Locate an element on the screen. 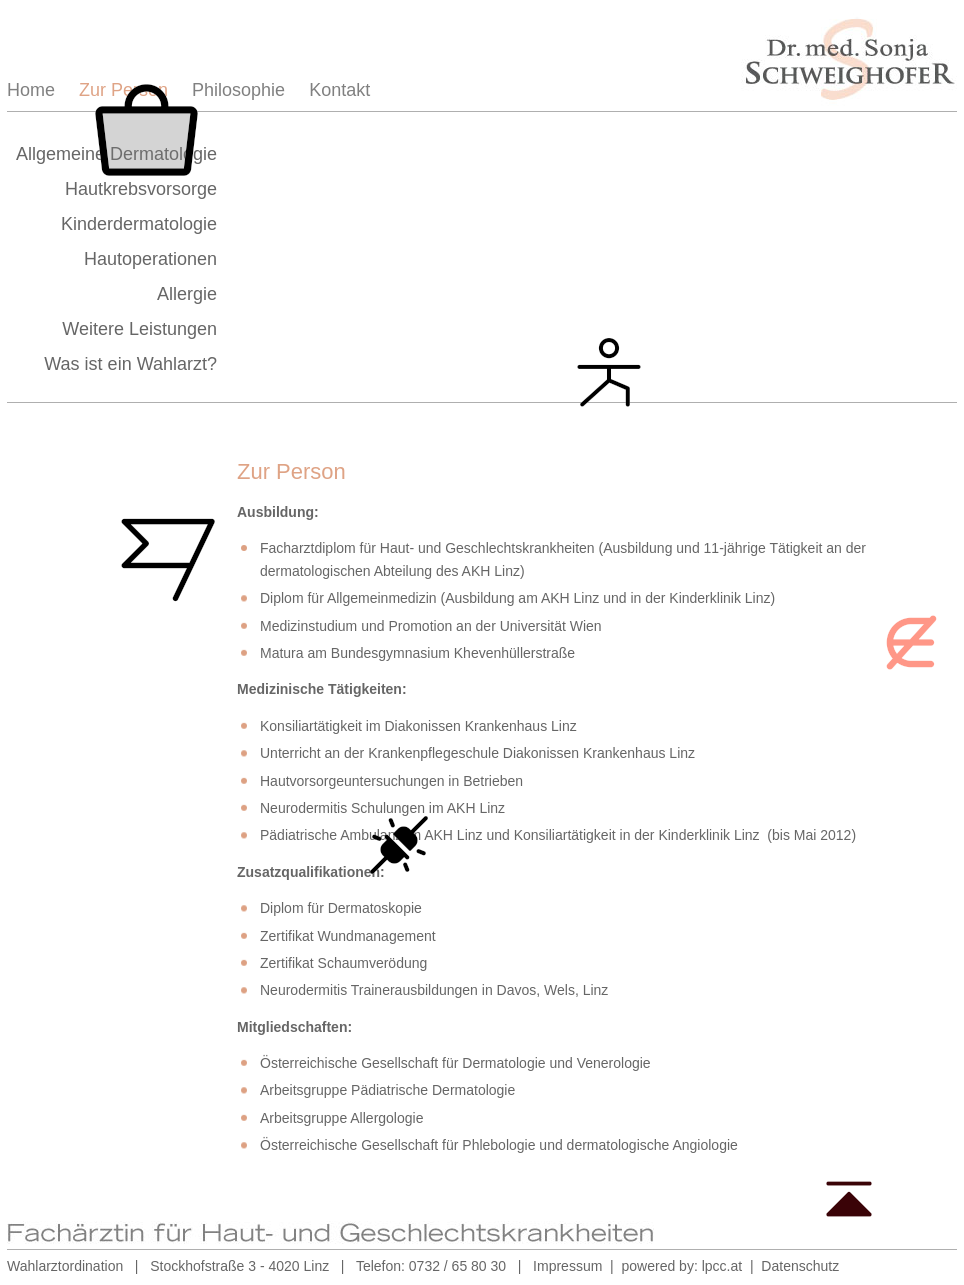  access tai chi or meditation exercises is located at coordinates (609, 375).